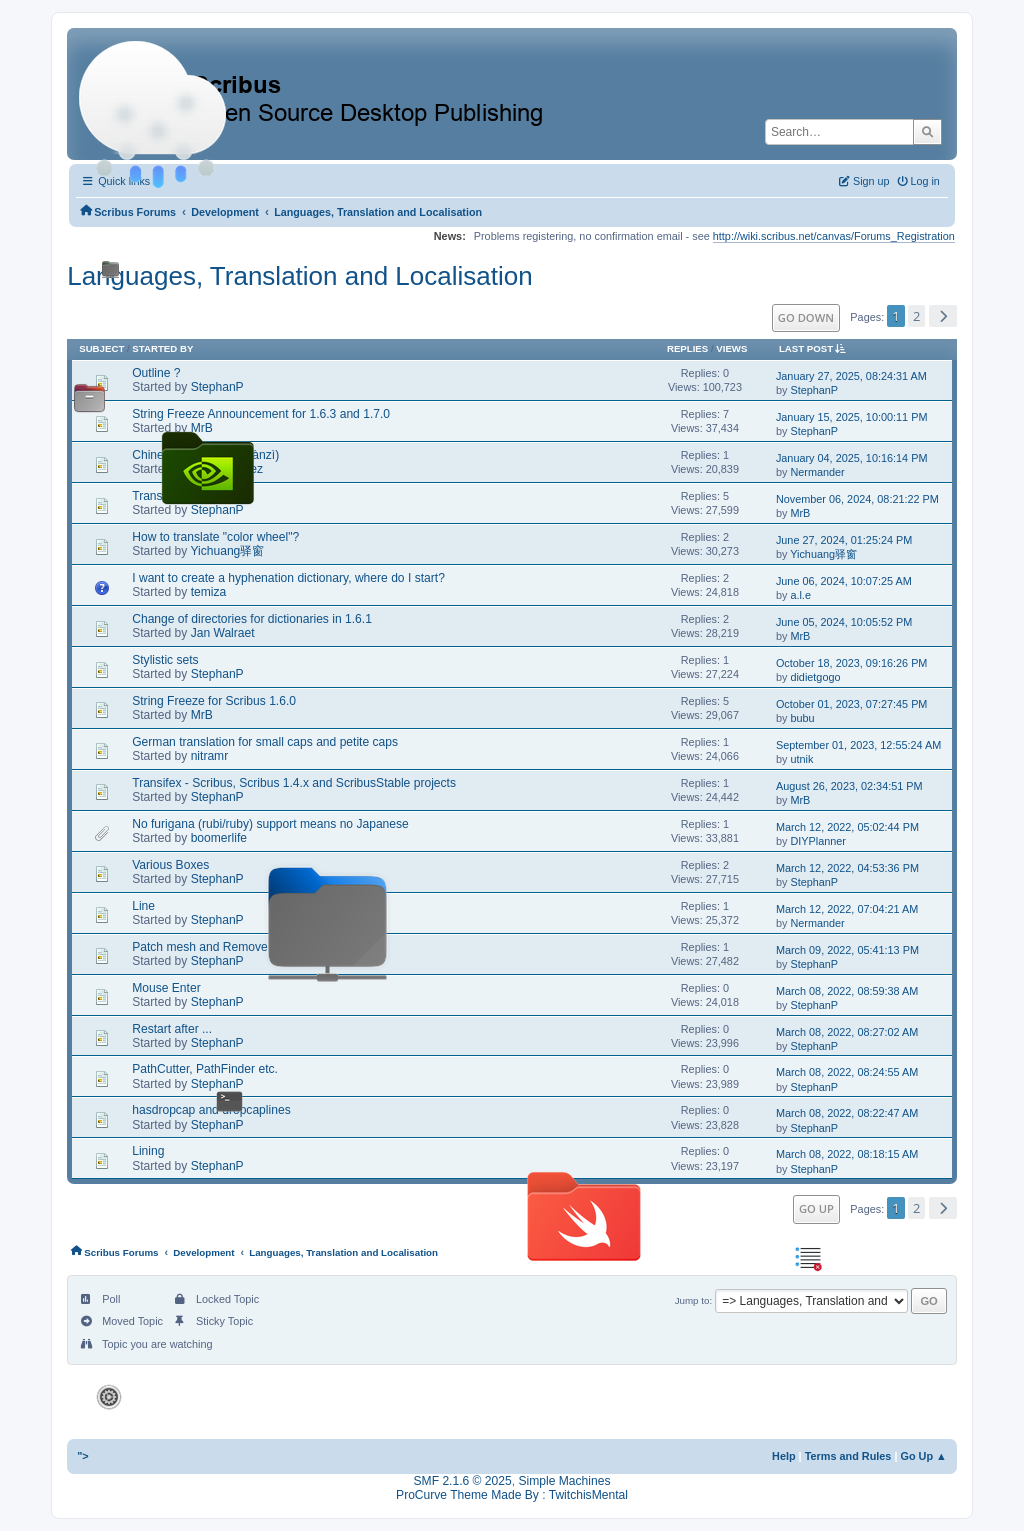  What do you see at coordinates (229, 1101) in the screenshot?
I see `open the terminal application` at bounding box center [229, 1101].